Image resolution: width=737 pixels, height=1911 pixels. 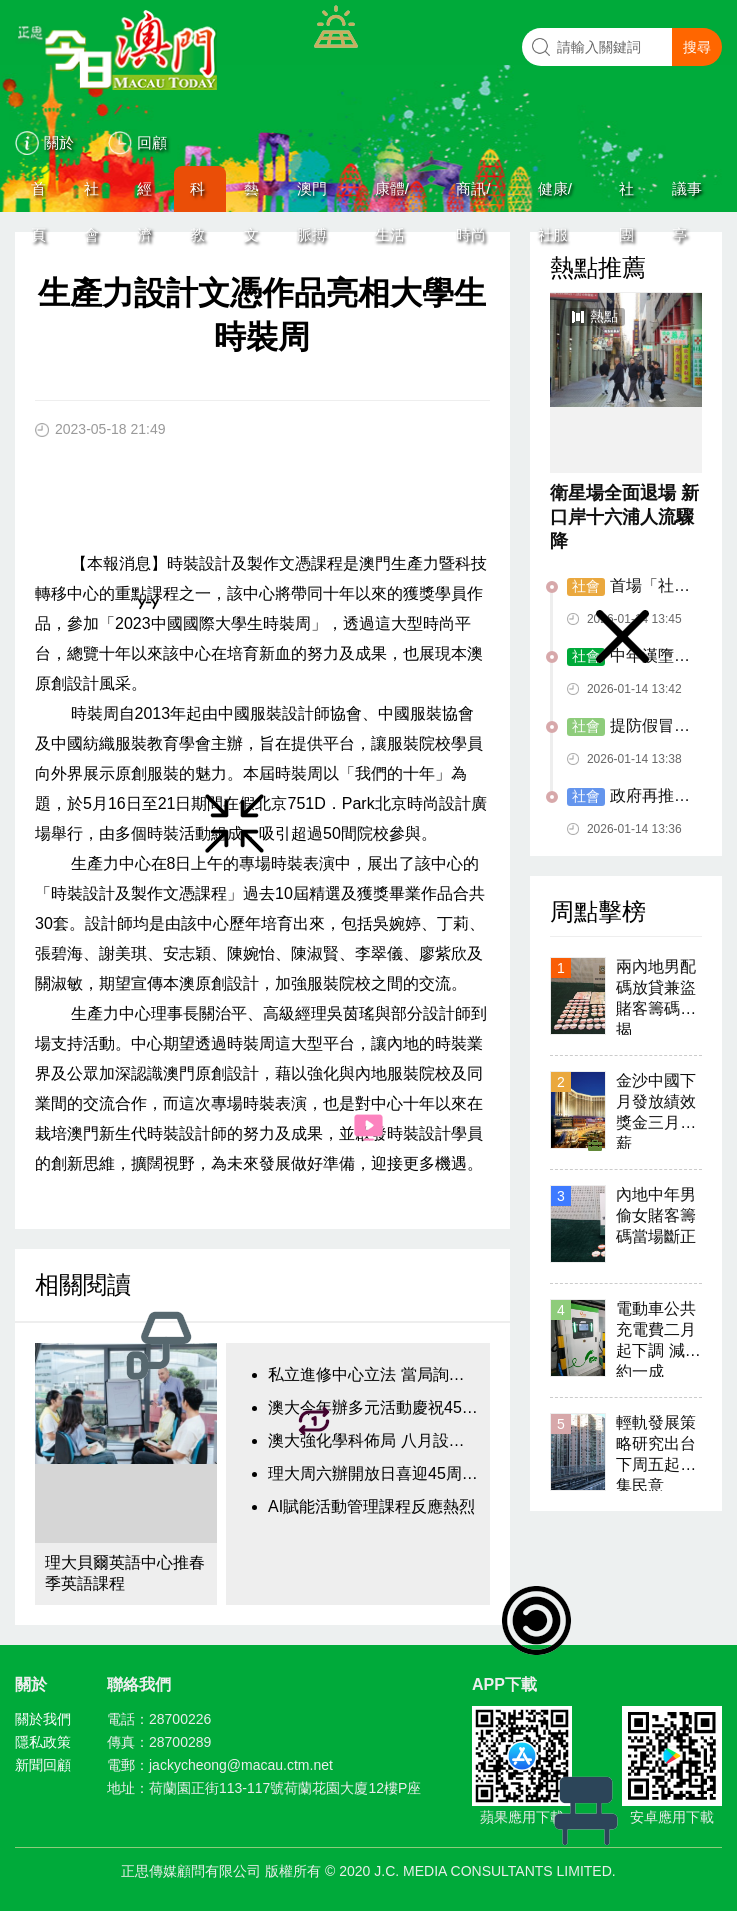 What do you see at coordinates (586, 1811) in the screenshot?
I see `browse furniture or seating options` at bounding box center [586, 1811].